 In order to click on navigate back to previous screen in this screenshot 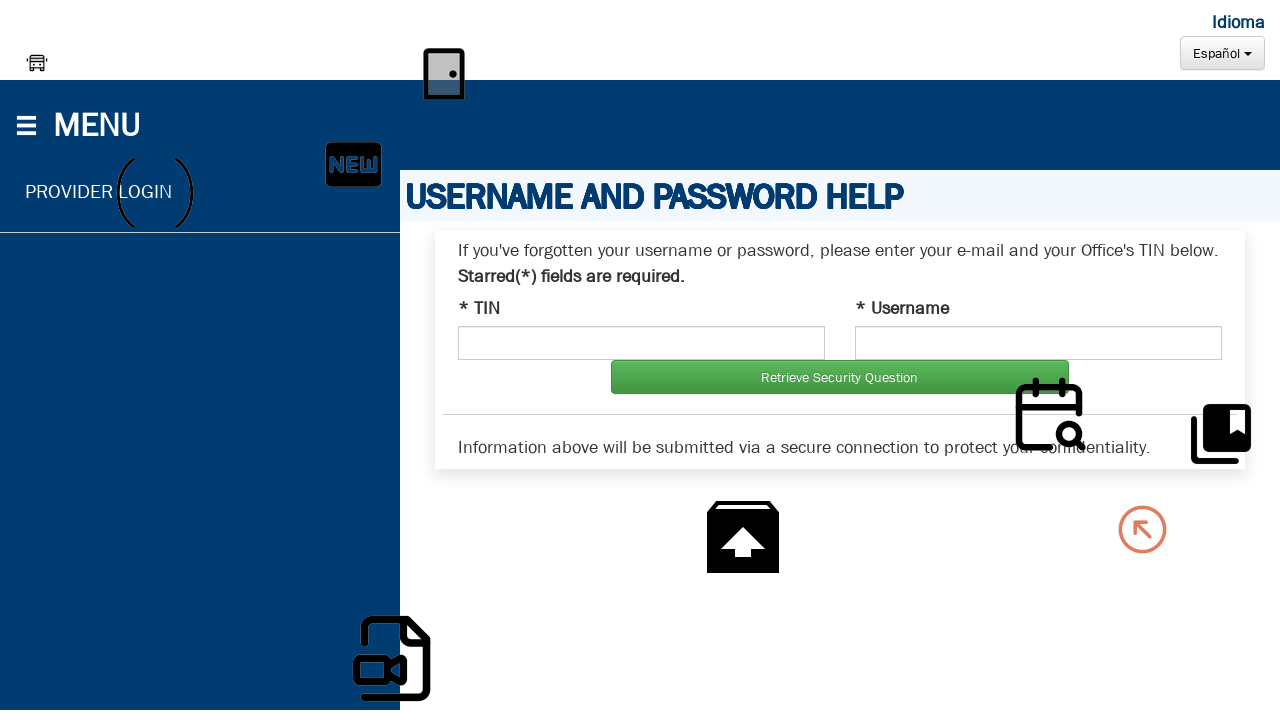, I will do `click(1142, 529)`.